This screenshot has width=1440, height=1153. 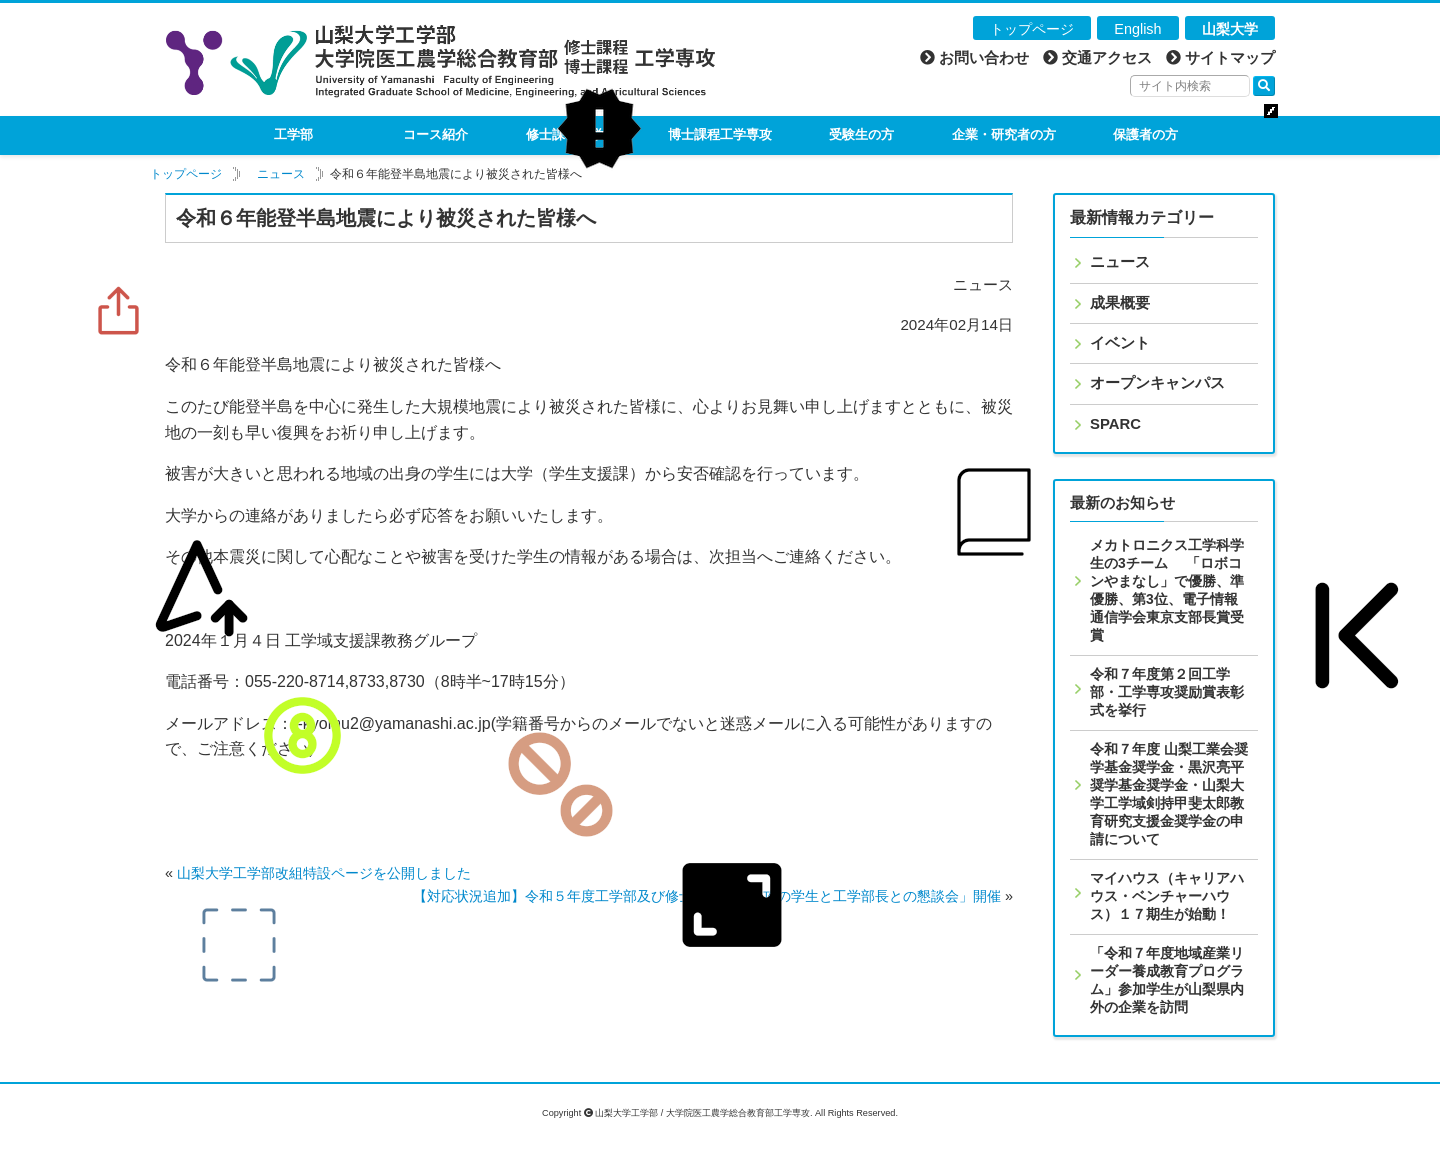 What do you see at coordinates (599, 128) in the screenshot?
I see `indicates new or recently added content` at bounding box center [599, 128].